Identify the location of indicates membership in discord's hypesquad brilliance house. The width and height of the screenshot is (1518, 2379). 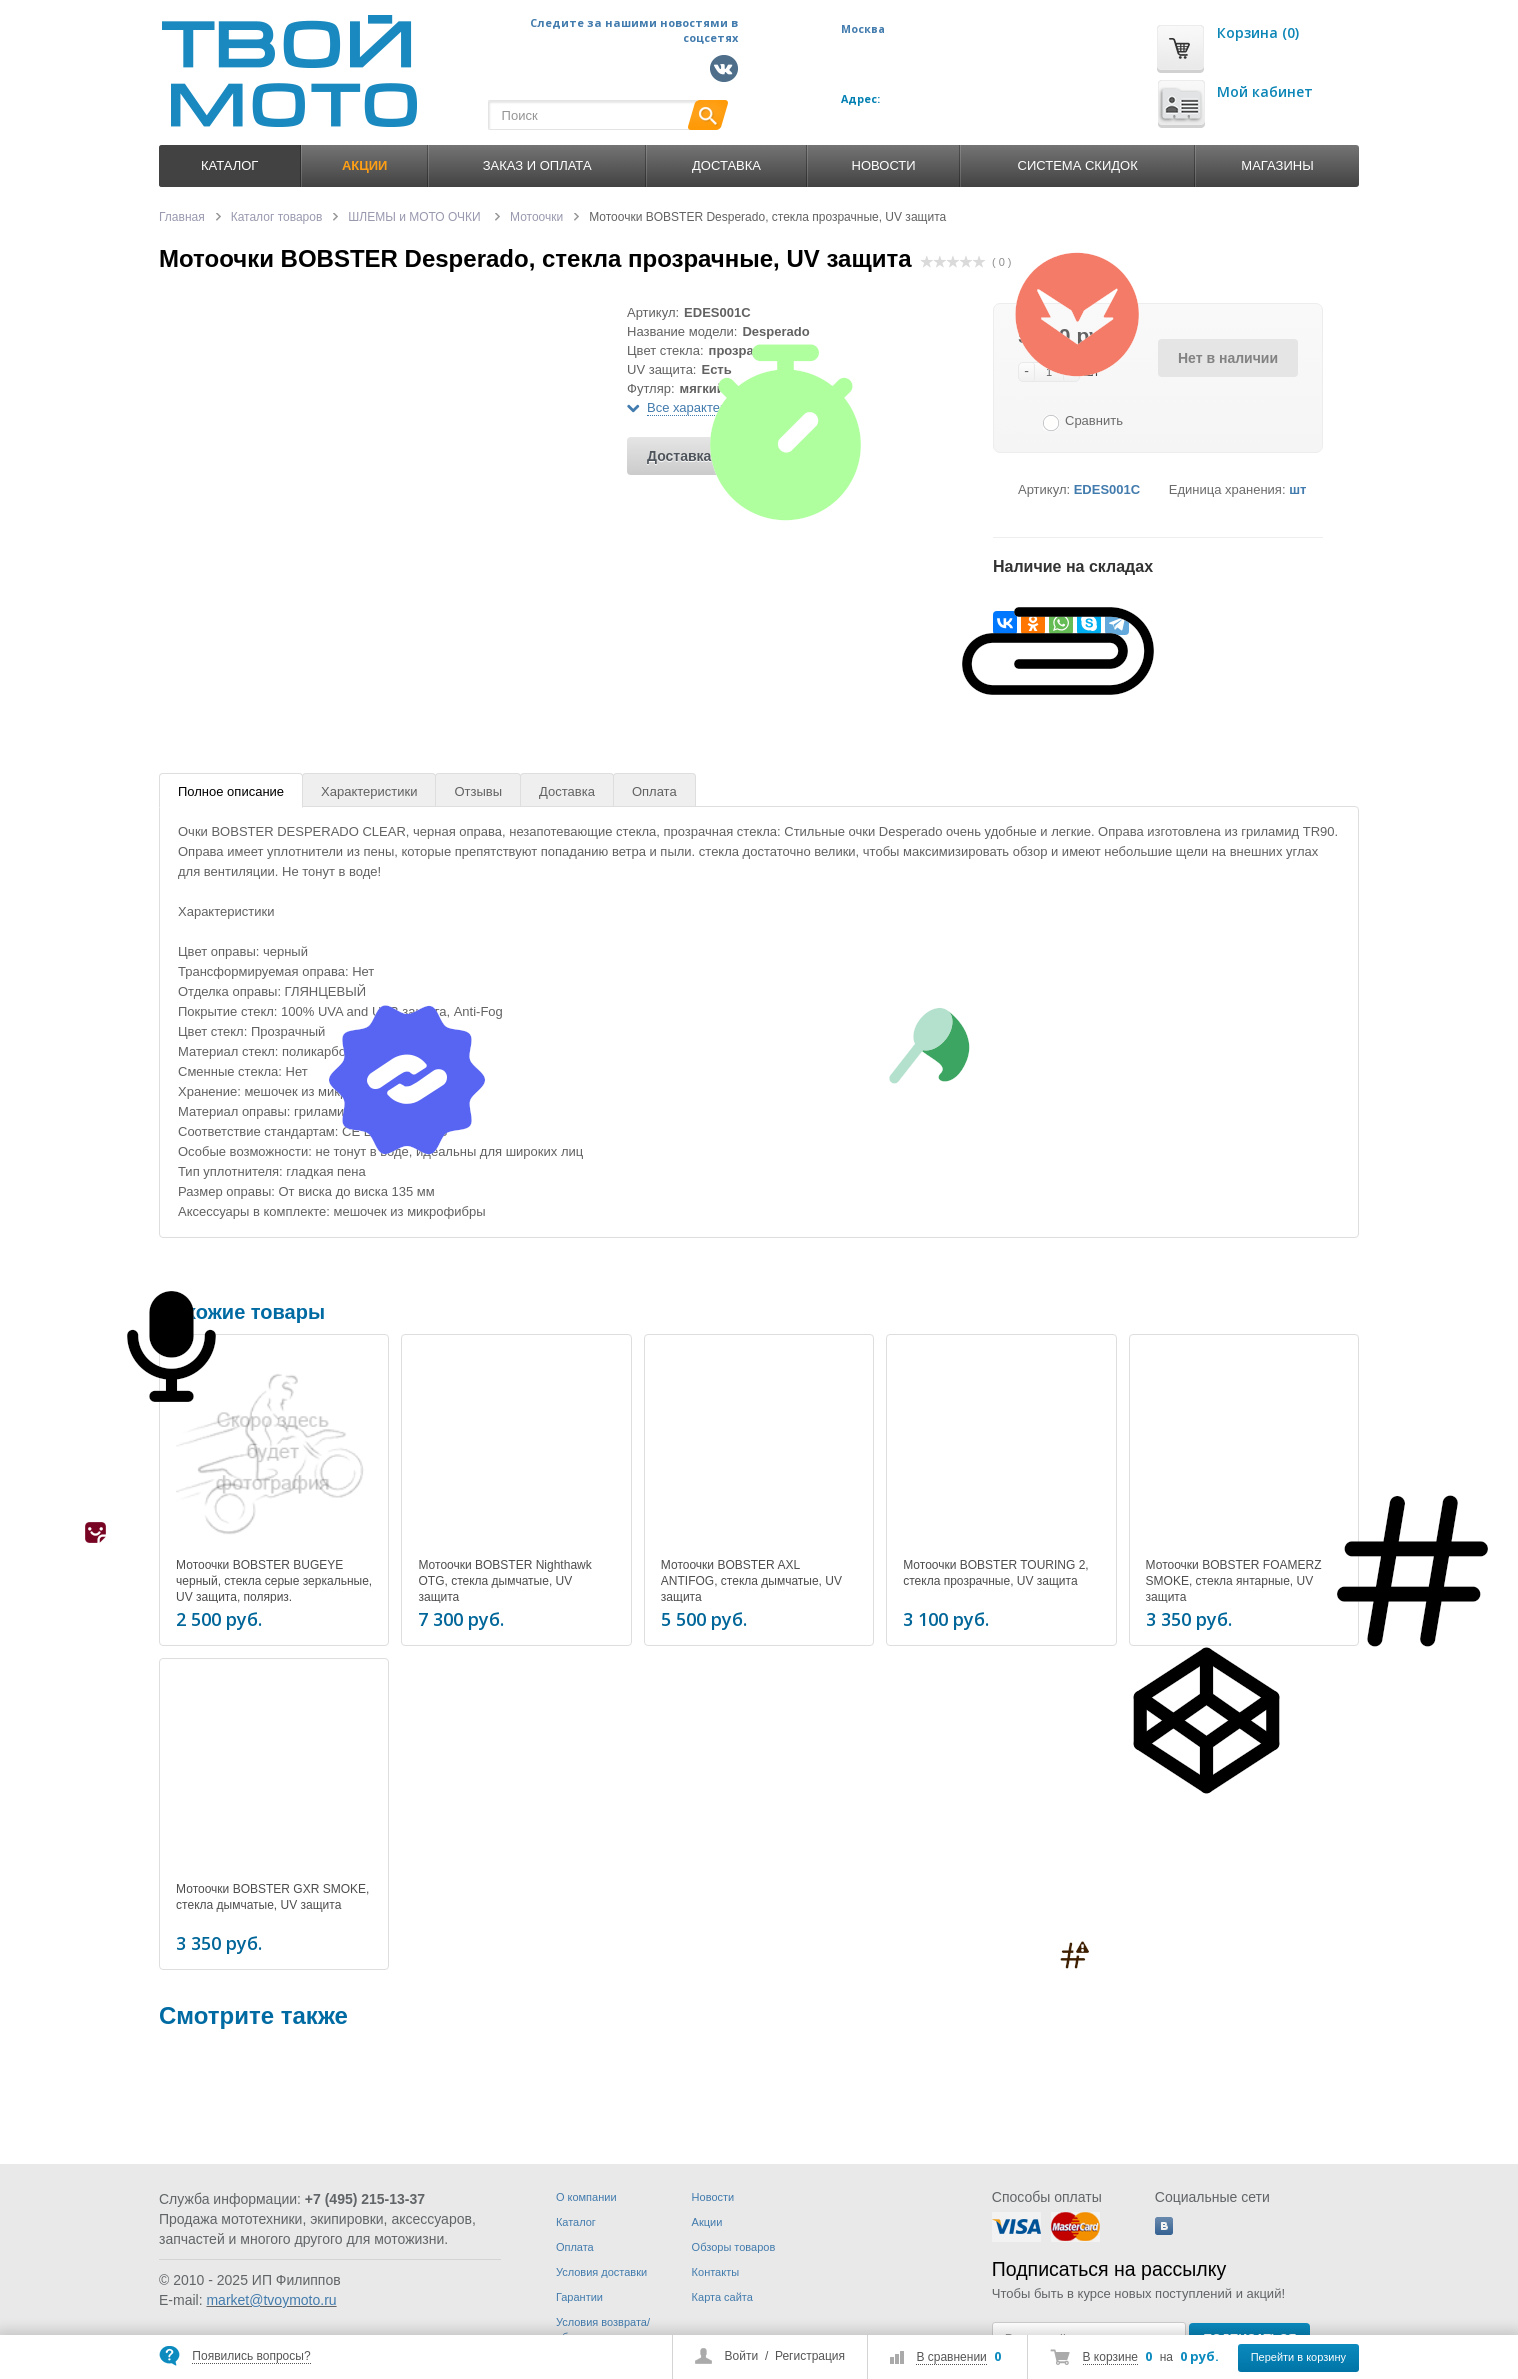
(1077, 314).